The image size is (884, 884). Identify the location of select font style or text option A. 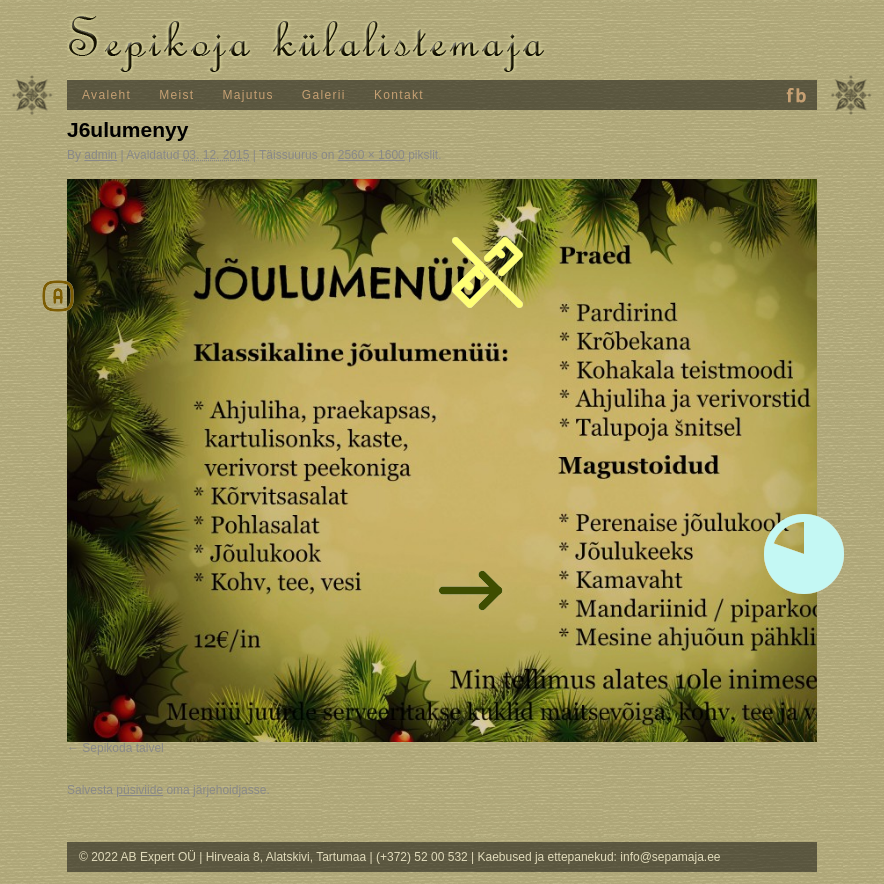
(58, 296).